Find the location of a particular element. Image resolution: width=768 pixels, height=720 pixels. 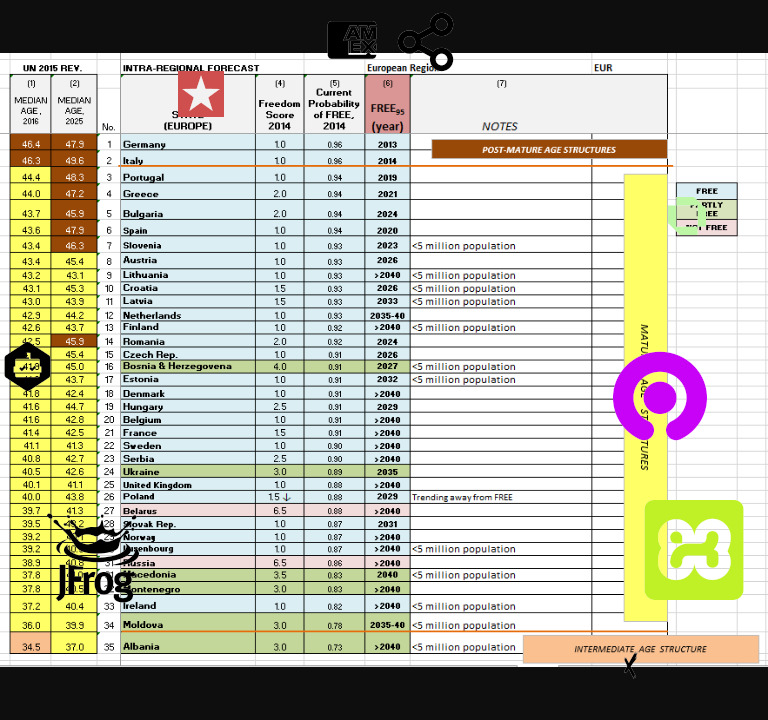

navigate to JFrog DevOps platform is located at coordinates (93, 558).